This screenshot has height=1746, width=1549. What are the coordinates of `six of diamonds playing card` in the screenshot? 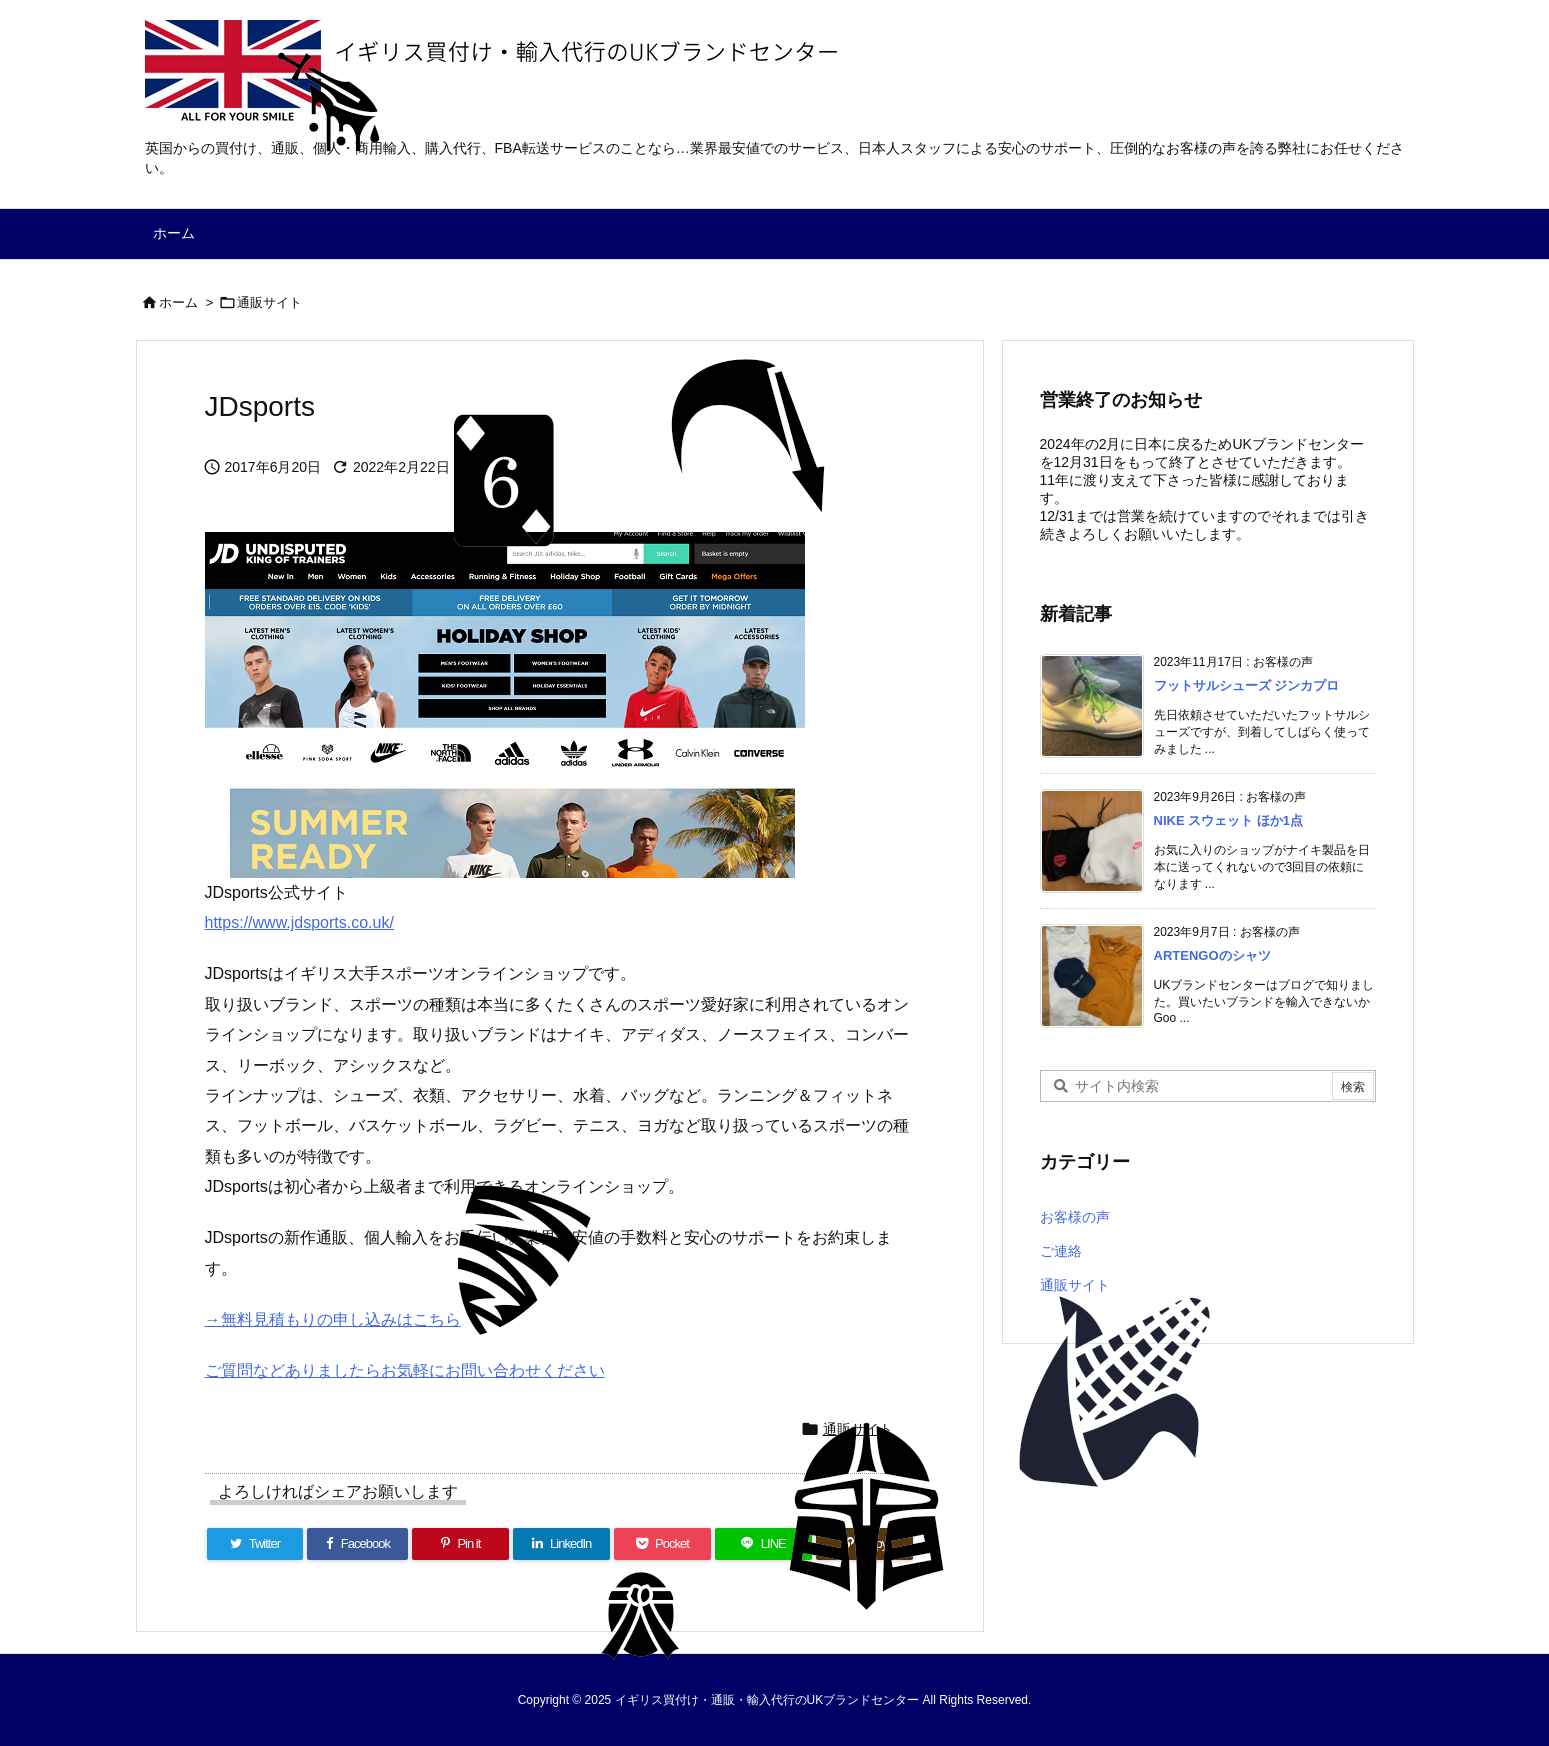 It's located at (503, 480).